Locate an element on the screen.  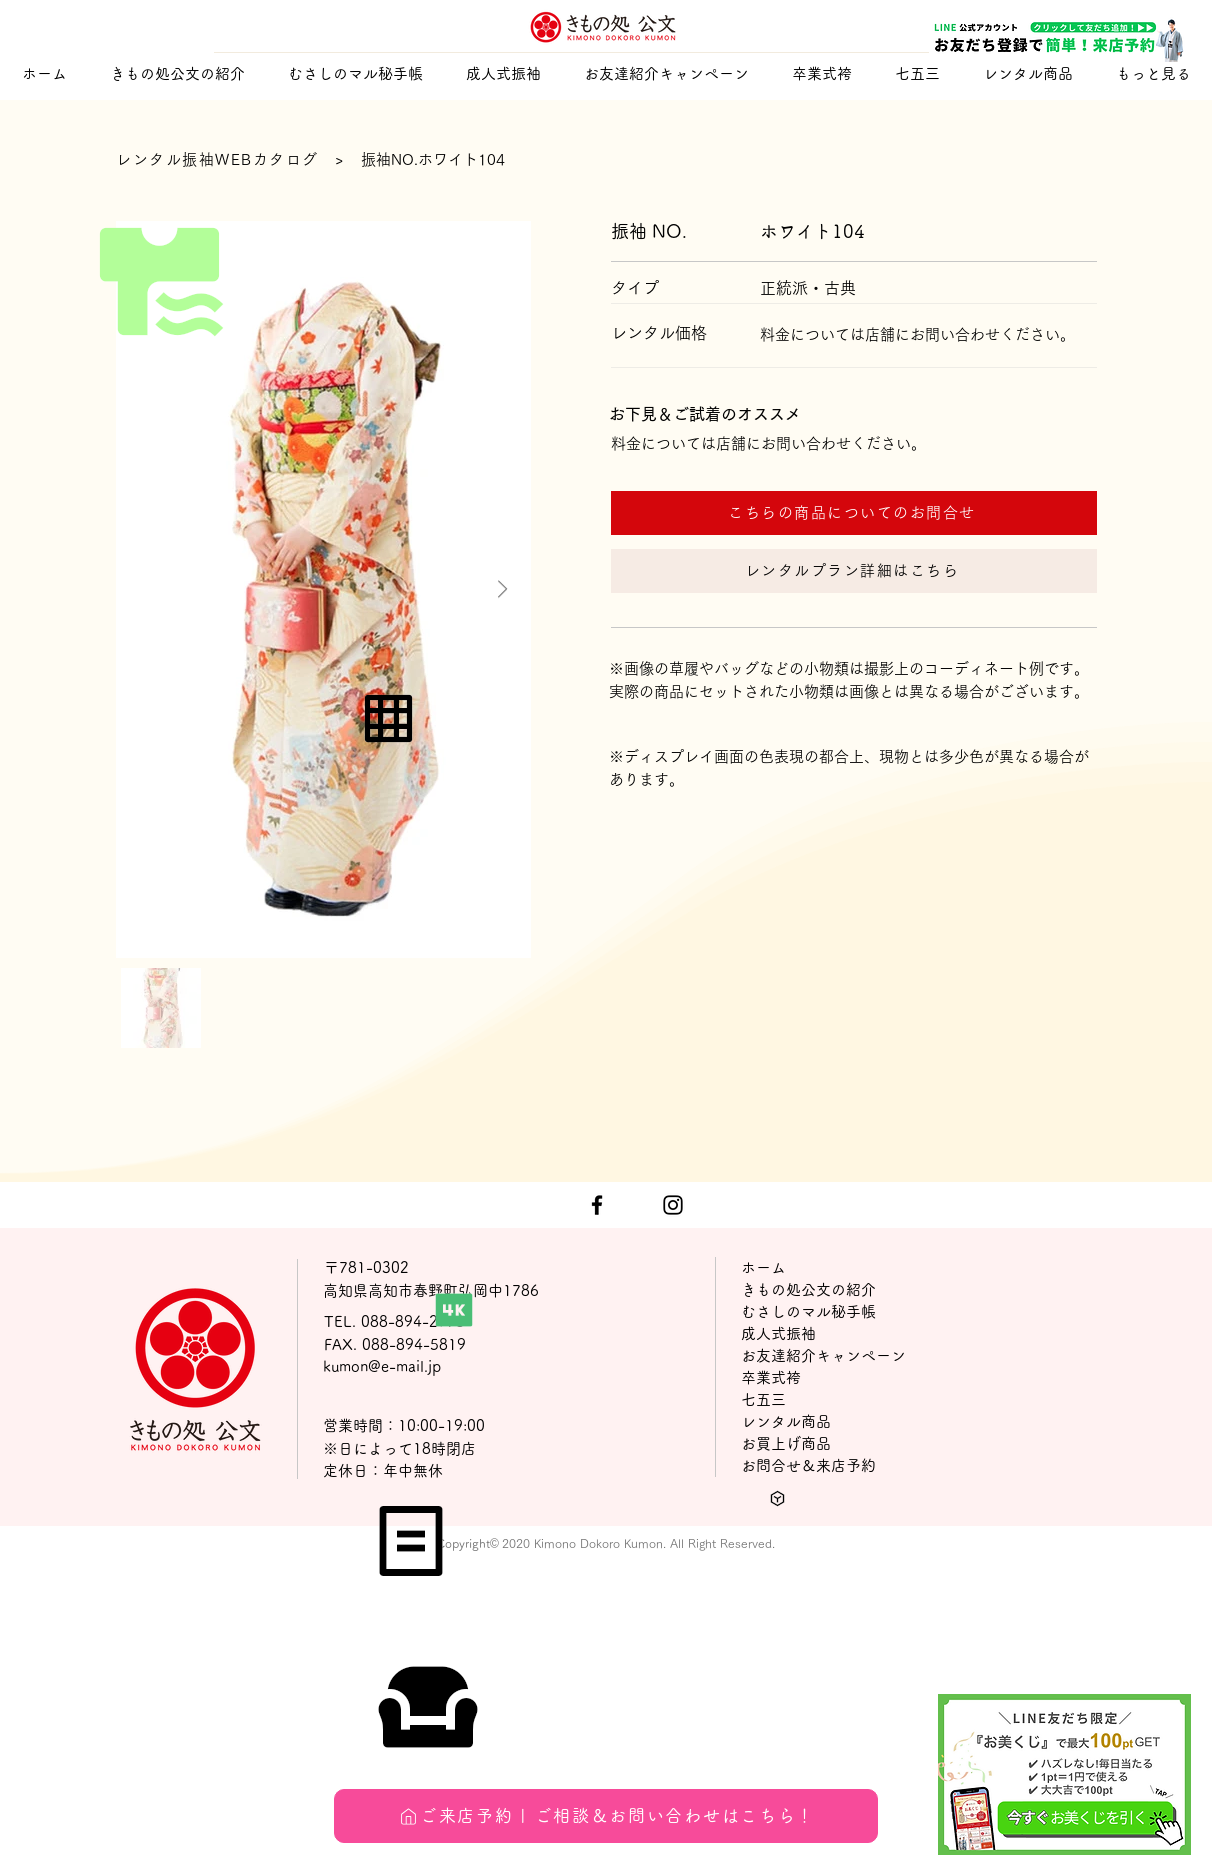
indicates 4k video quality available is located at coordinates (454, 1310).